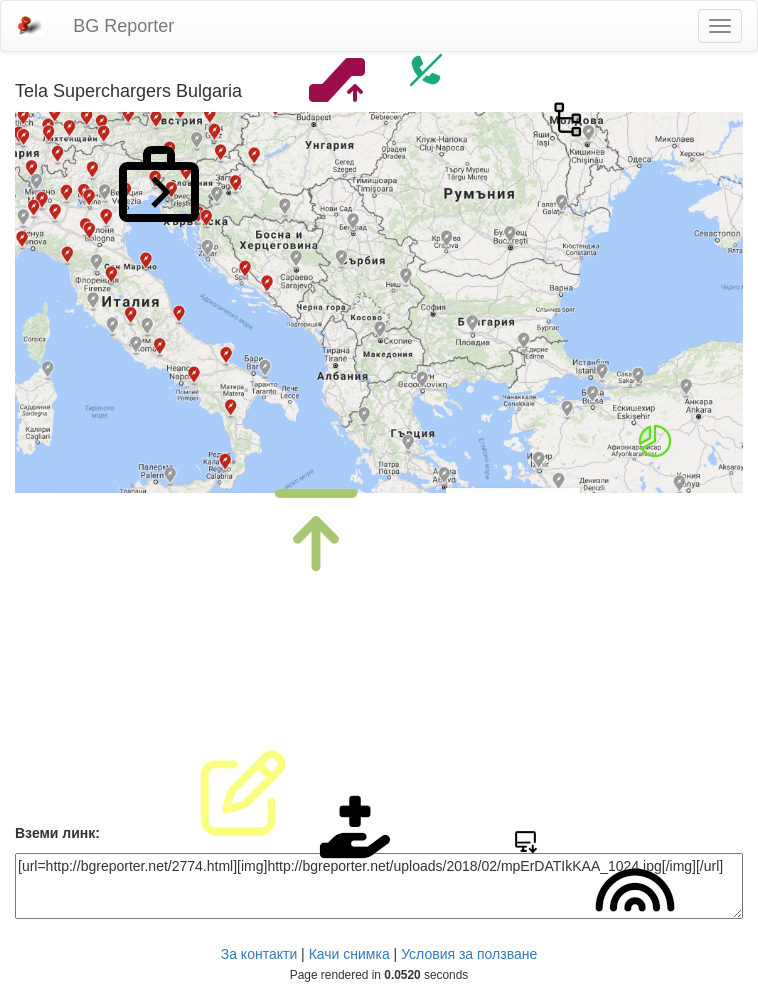 The height and width of the screenshot is (984, 758). I want to click on end or decline a phone call, so click(426, 70).